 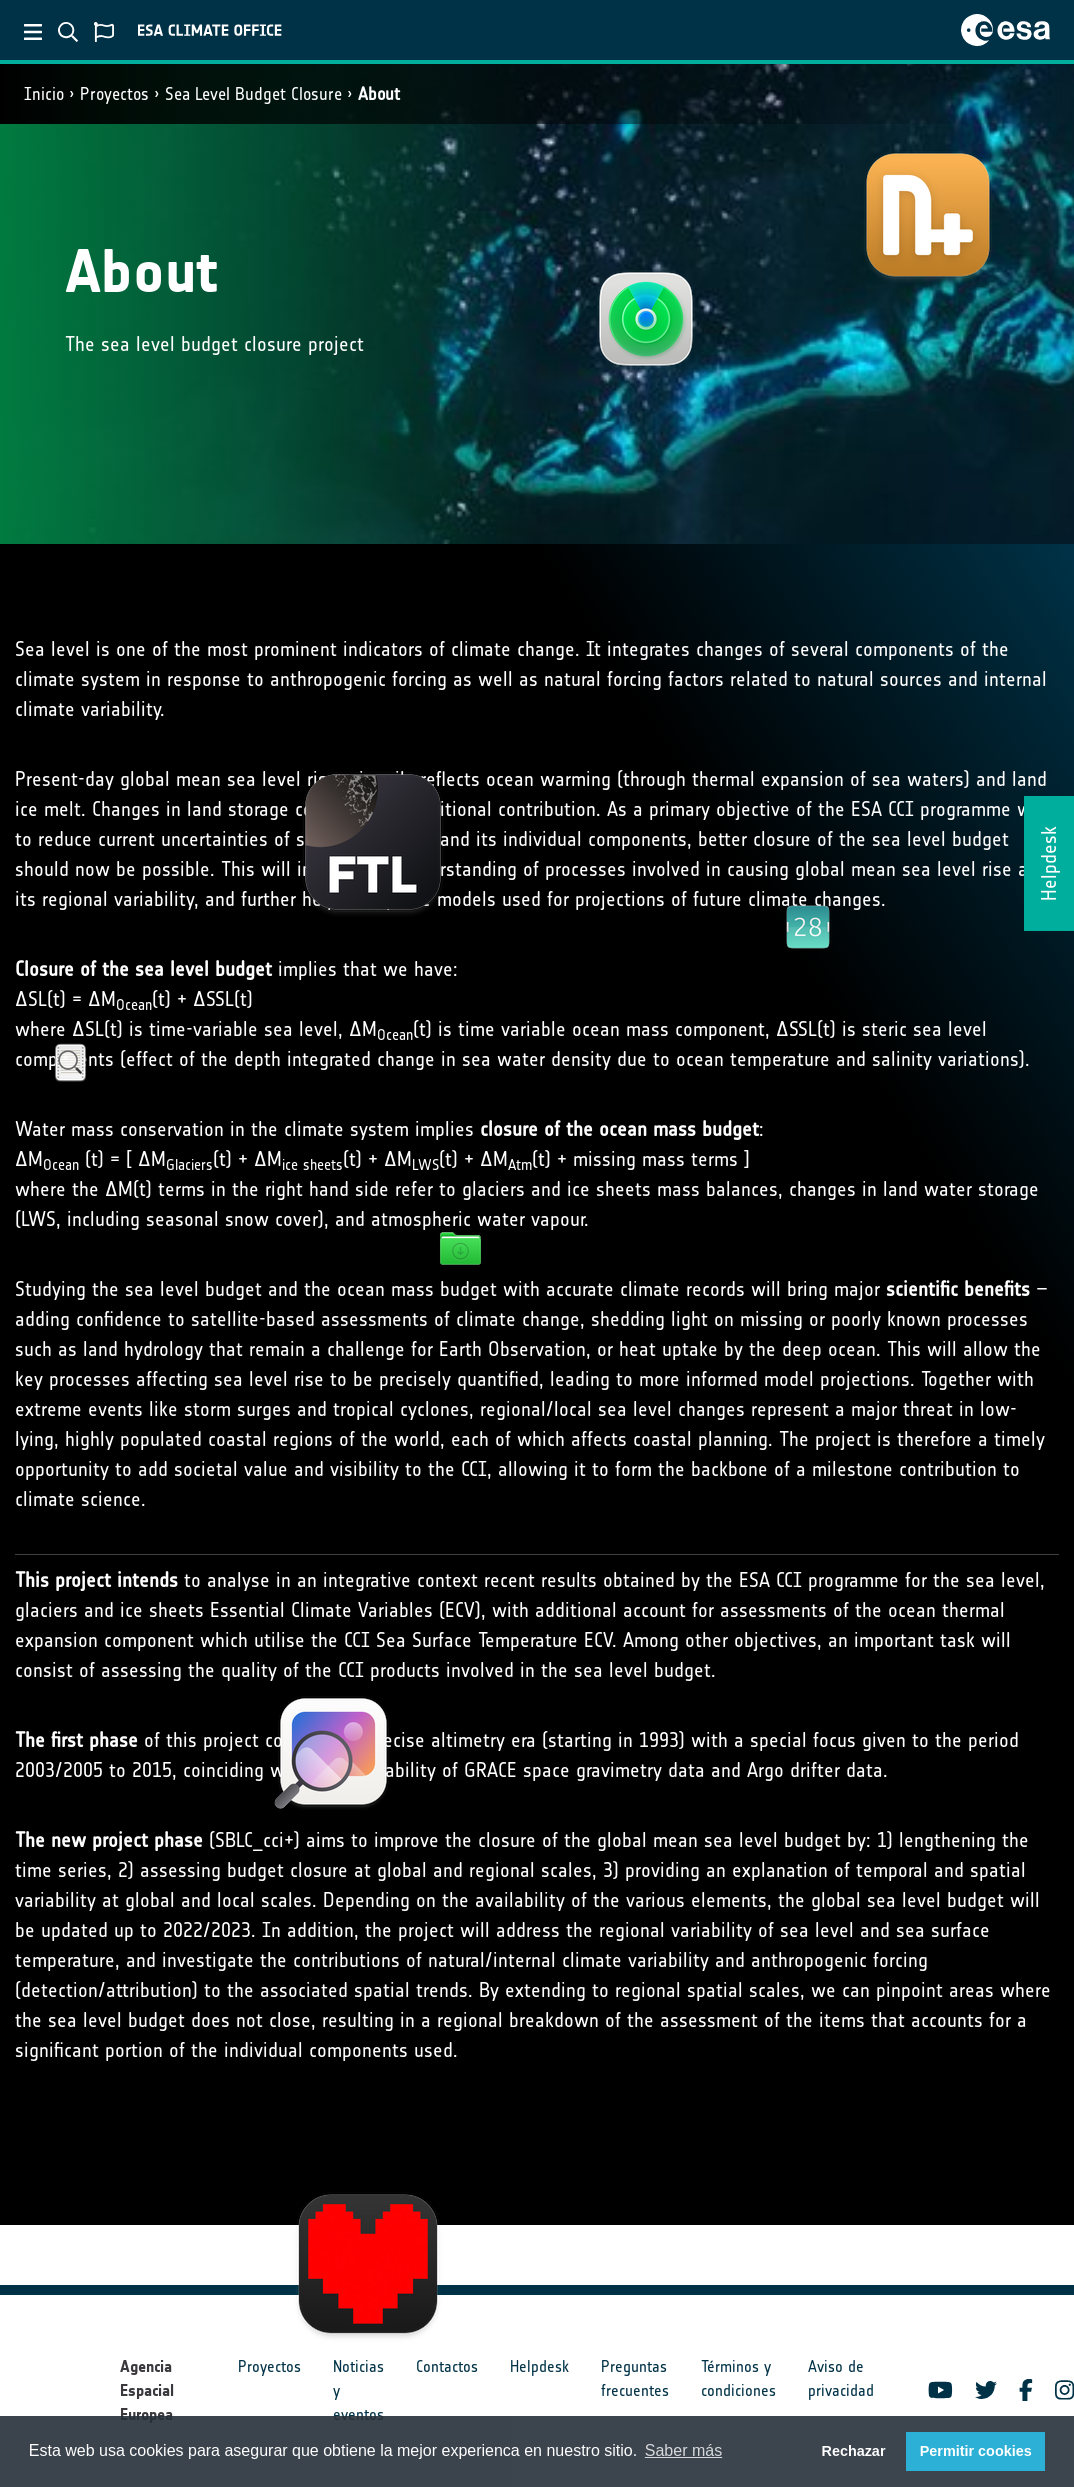 I want to click on launch undertale, so click(x=368, y=2264).